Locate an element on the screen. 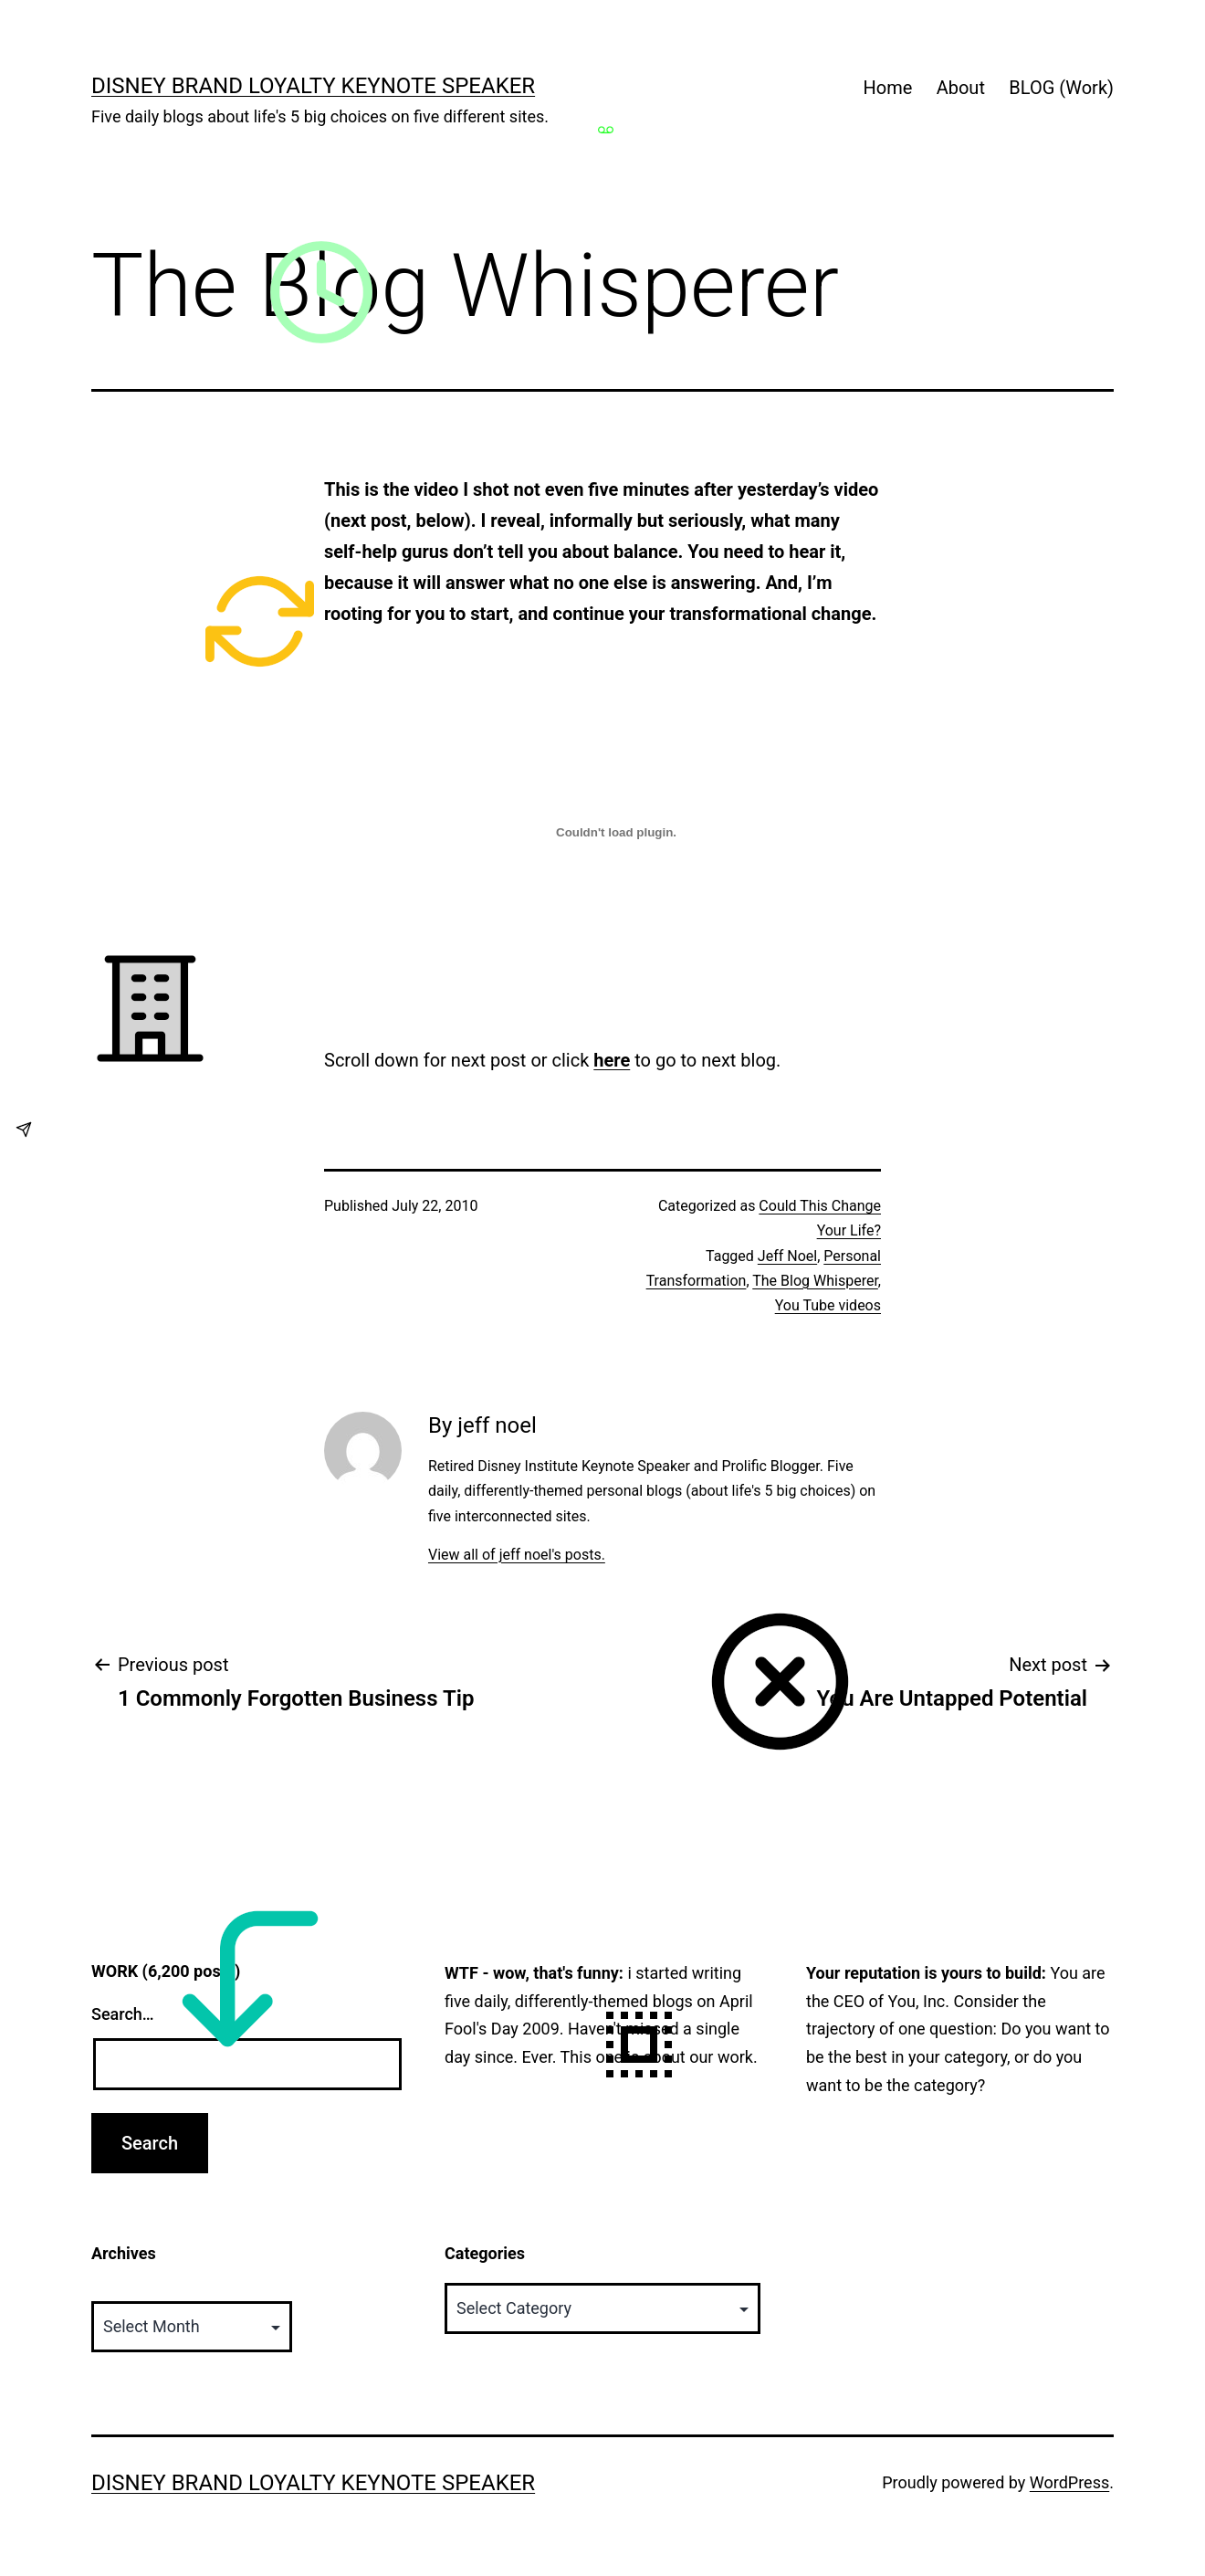 The image size is (1205, 2576). refresh or reload content is located at coordinates (259, 621).